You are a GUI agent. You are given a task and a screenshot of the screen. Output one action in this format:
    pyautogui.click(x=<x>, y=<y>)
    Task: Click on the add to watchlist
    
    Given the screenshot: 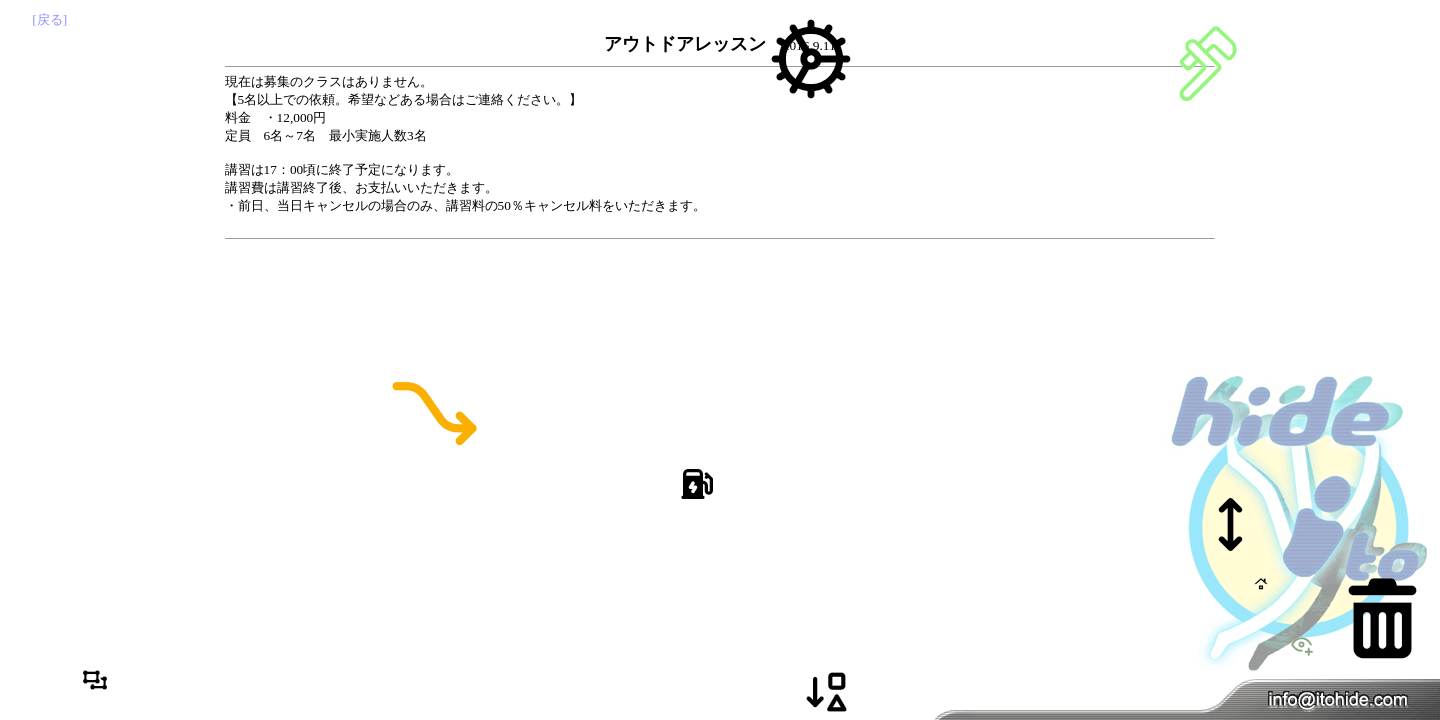 What is the action you would take?
    pyautogui.click(x=1301, y=644)
    